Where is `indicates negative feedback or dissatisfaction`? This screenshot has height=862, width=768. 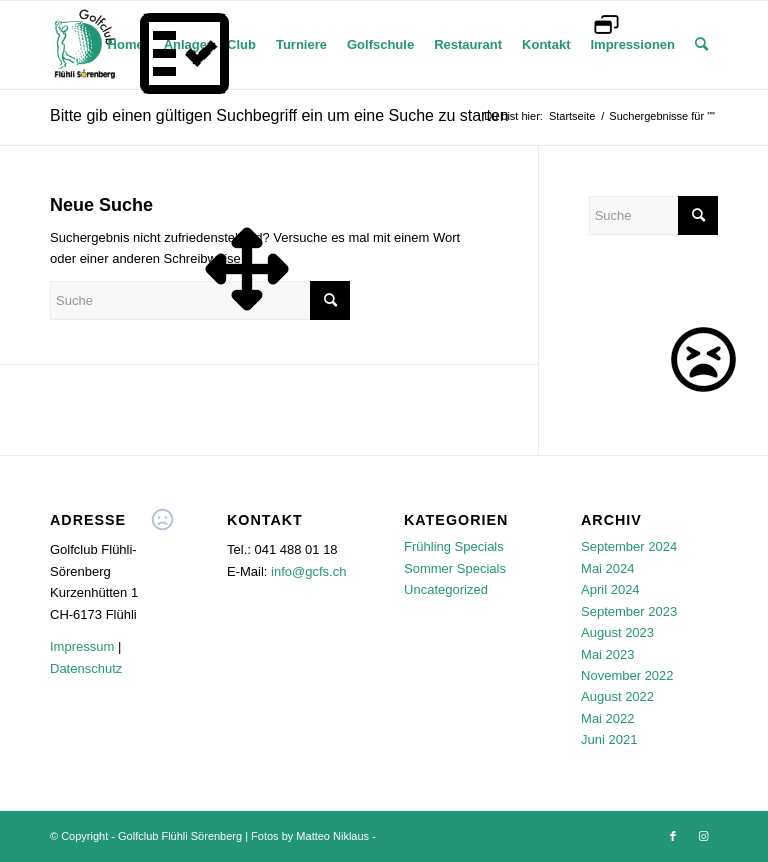 indicates negative feedback or dissatisfaction is located at coordinates (162, 519).